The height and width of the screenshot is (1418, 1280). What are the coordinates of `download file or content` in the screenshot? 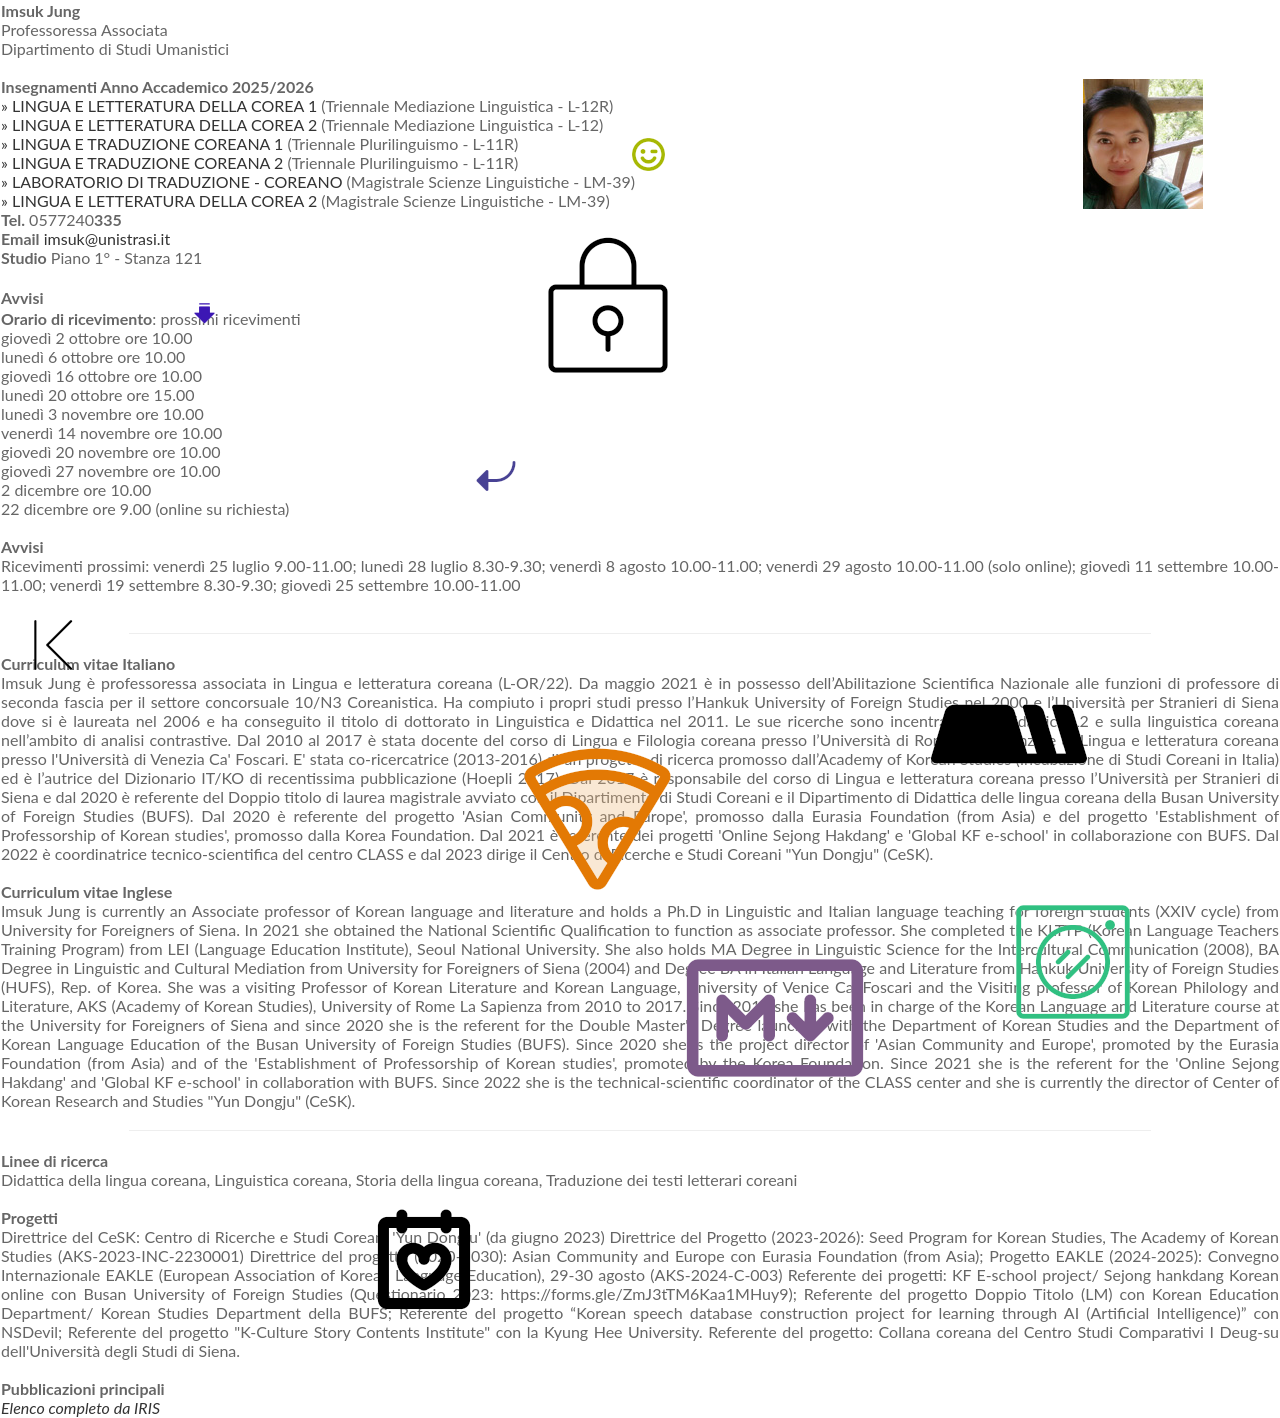 It's located at (204, 312).